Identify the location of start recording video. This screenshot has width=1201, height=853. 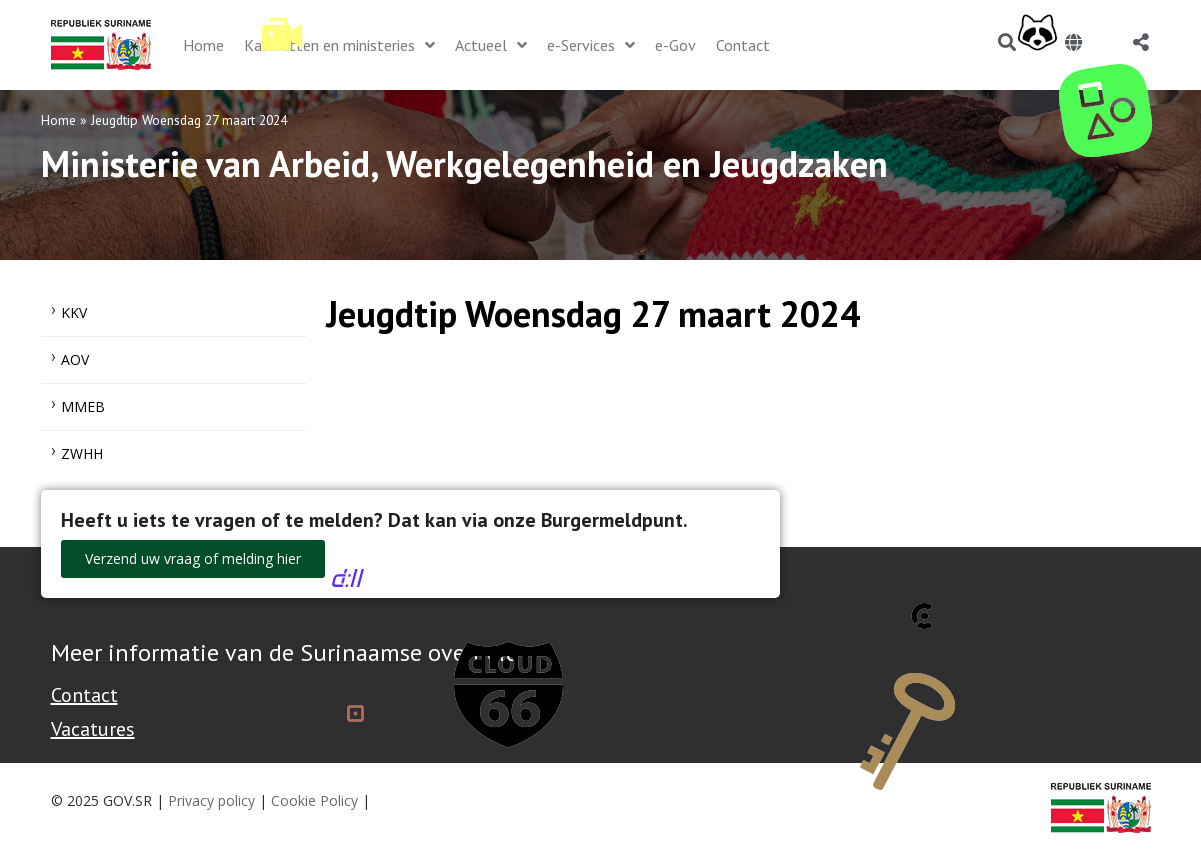
(282, 36).